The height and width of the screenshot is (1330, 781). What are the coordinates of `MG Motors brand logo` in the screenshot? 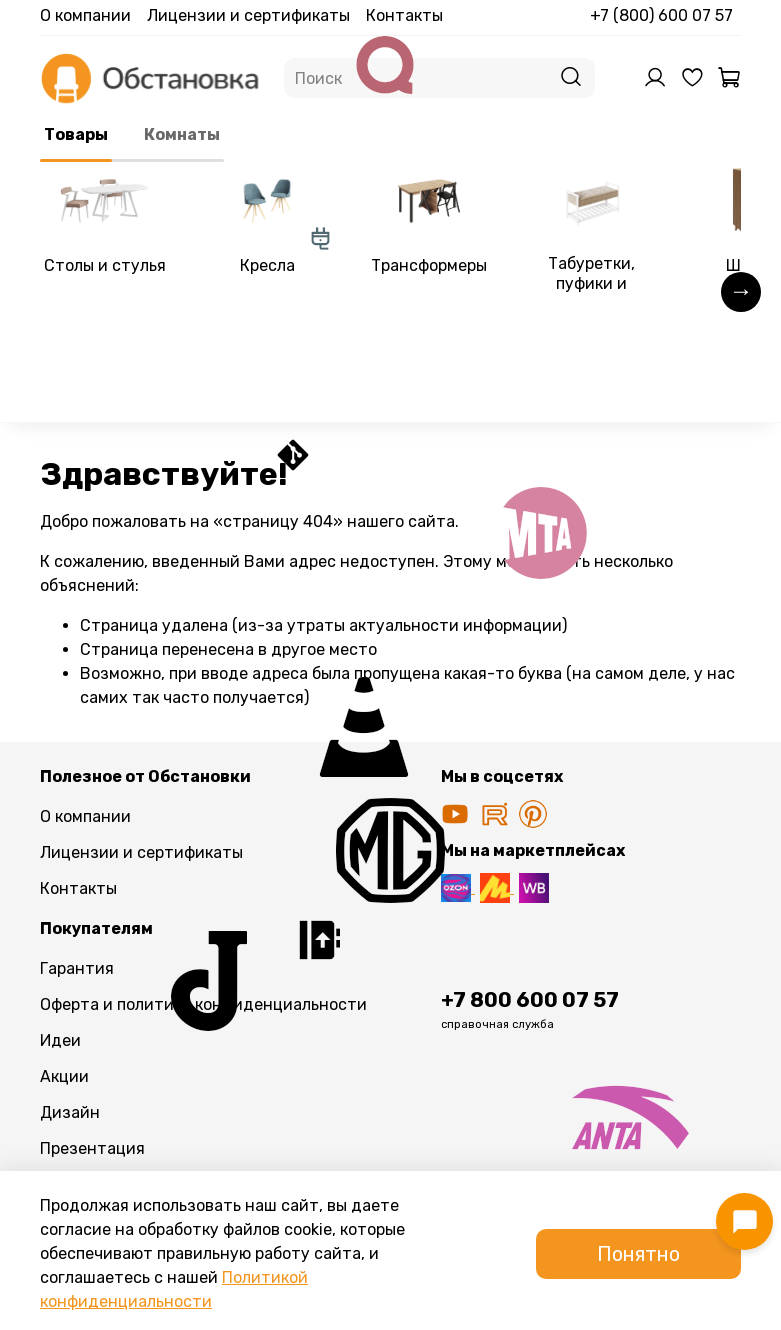 It's located at (390, 850).